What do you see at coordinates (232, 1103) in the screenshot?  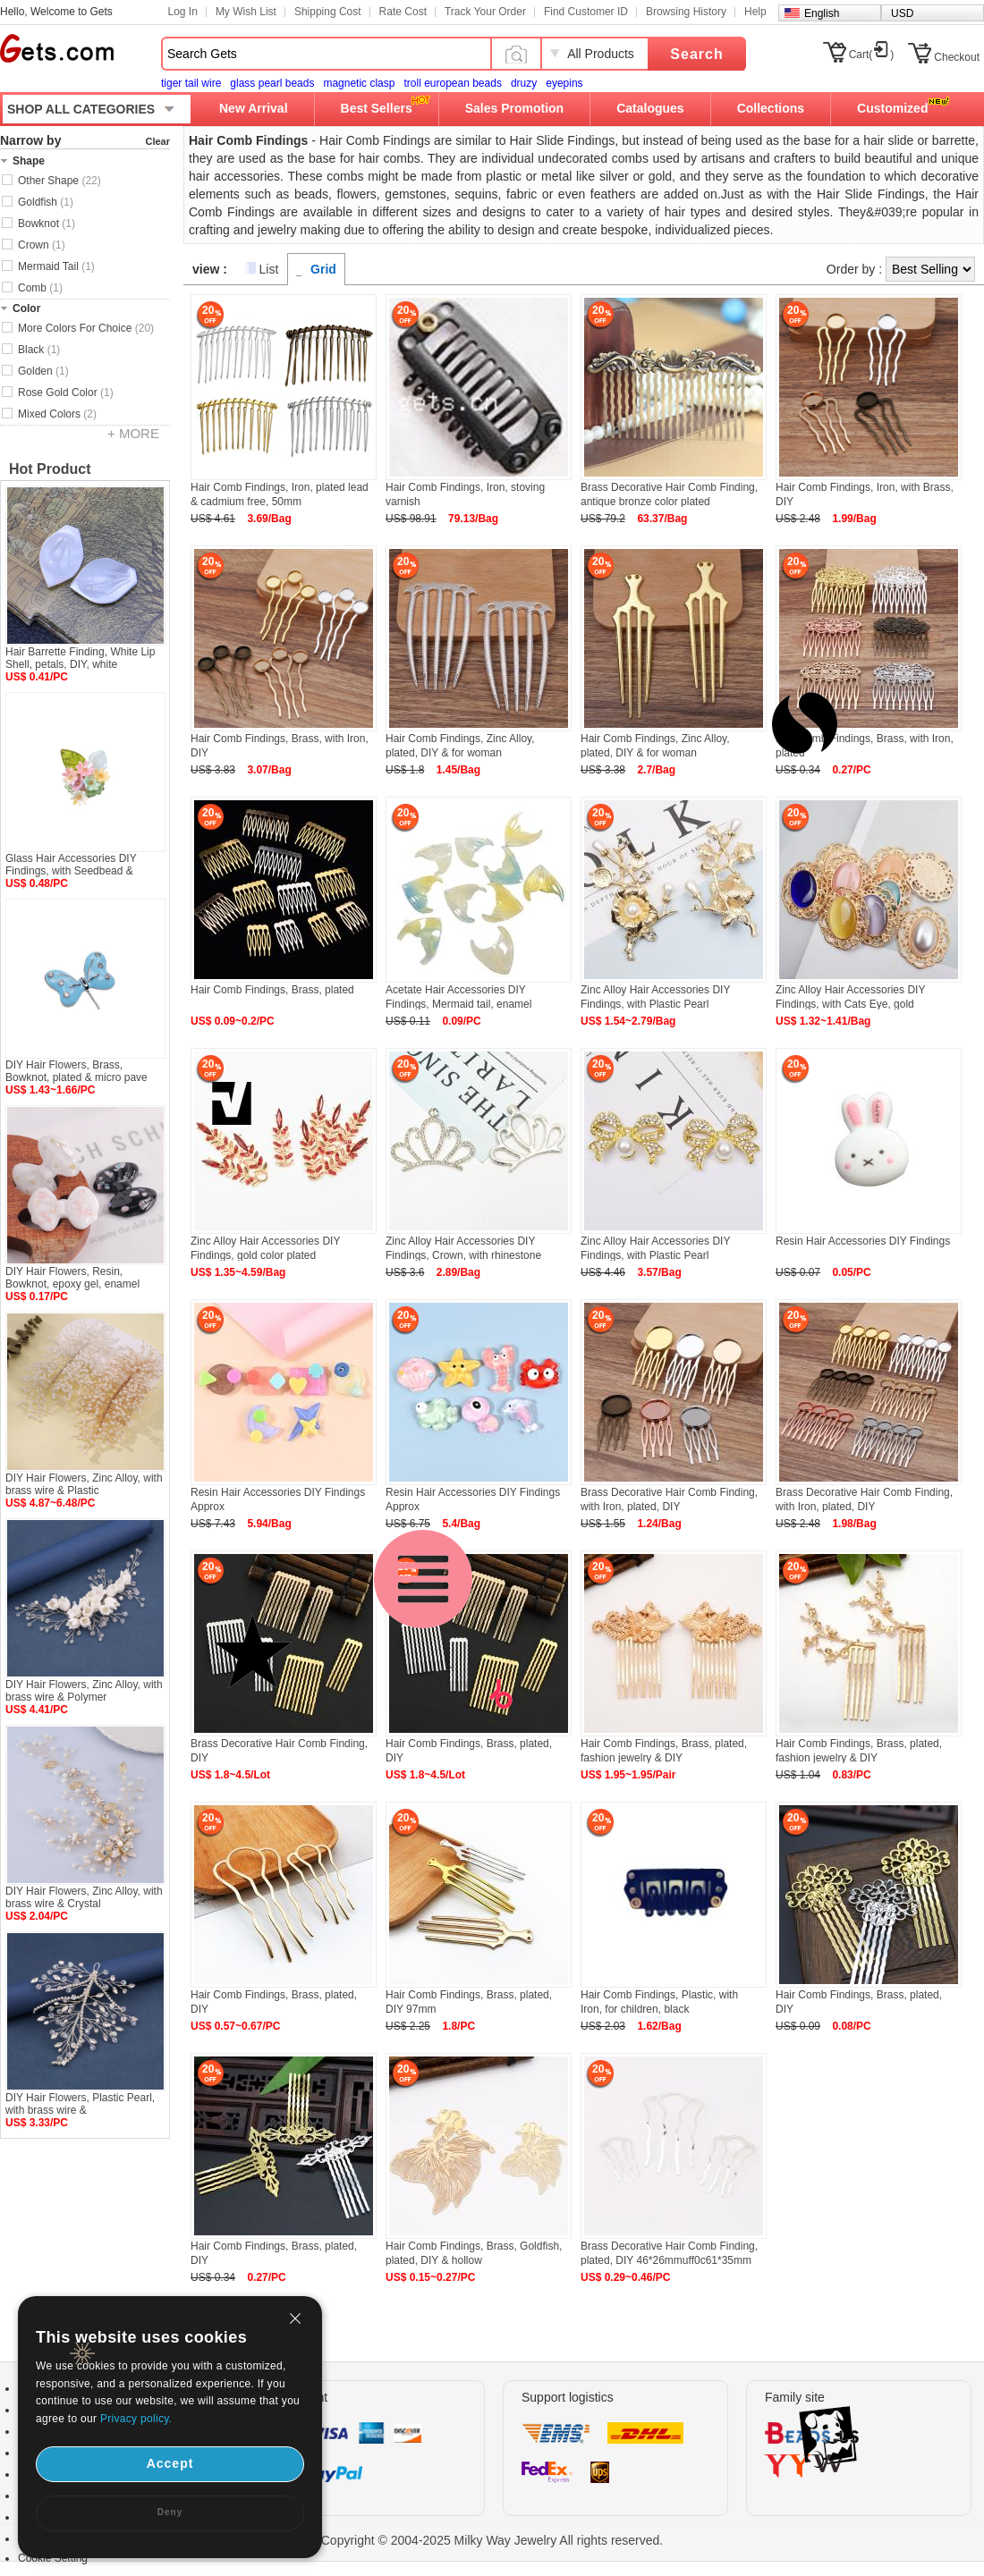 I see `vBulletin forum software logo` at bounding box center [232, 1103].